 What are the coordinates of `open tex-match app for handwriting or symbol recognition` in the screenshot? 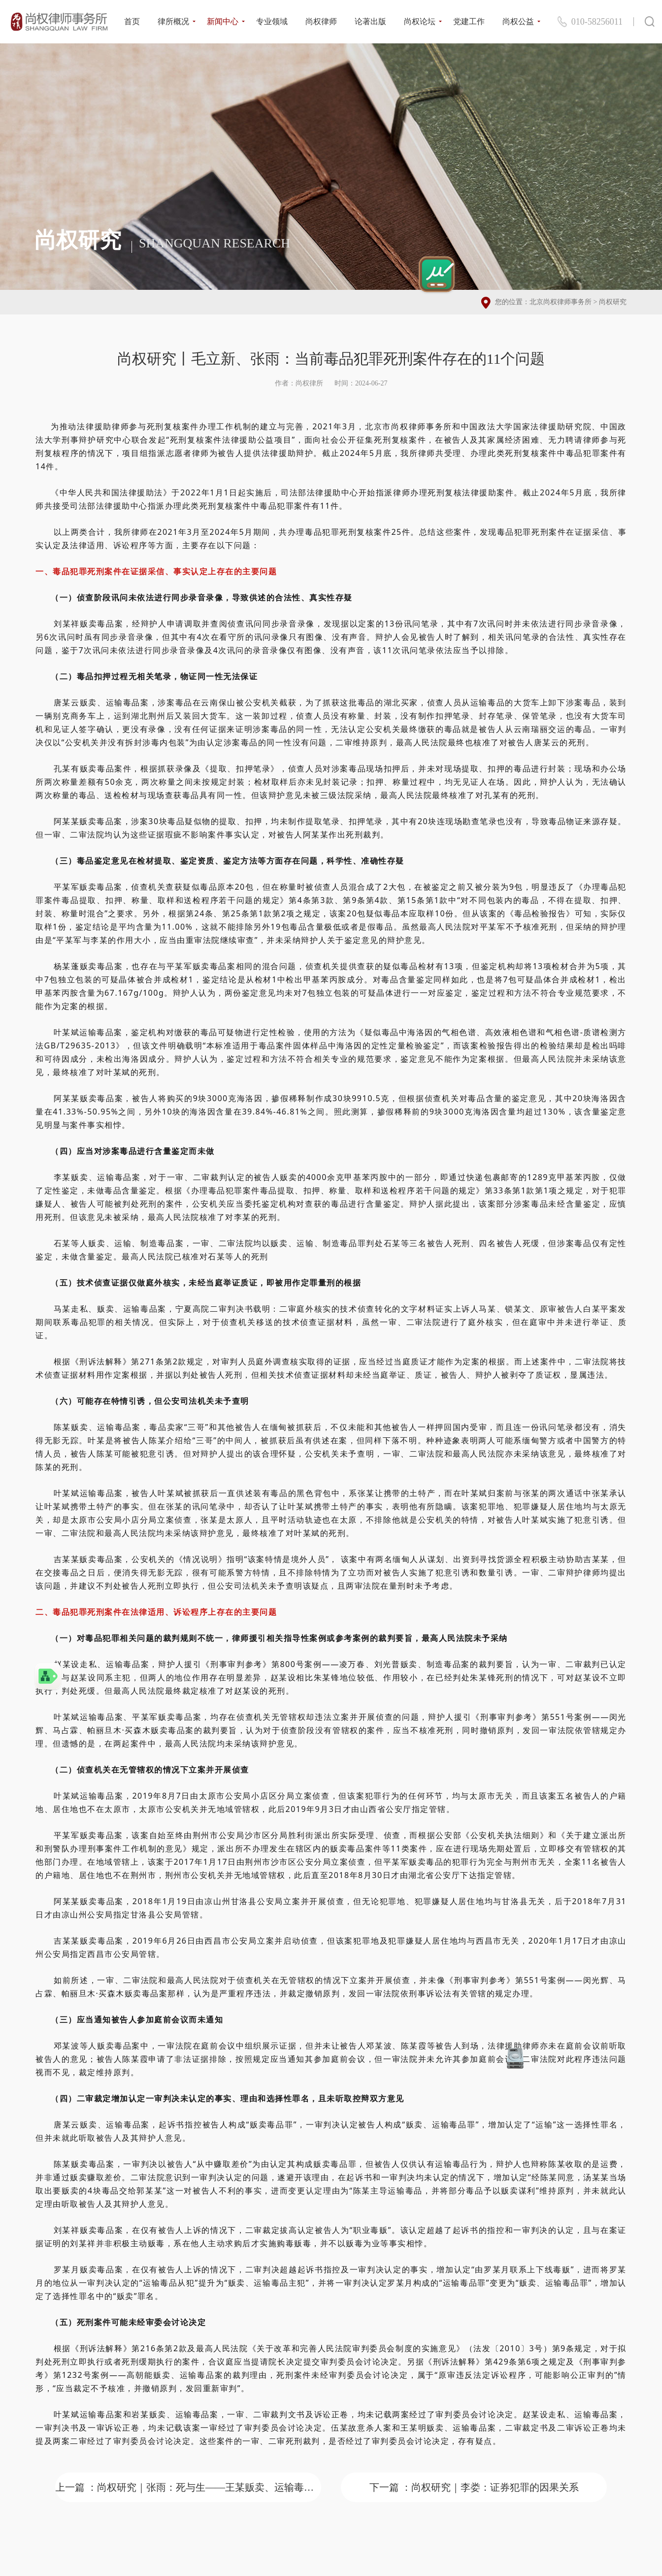 It's located at (436, 274).